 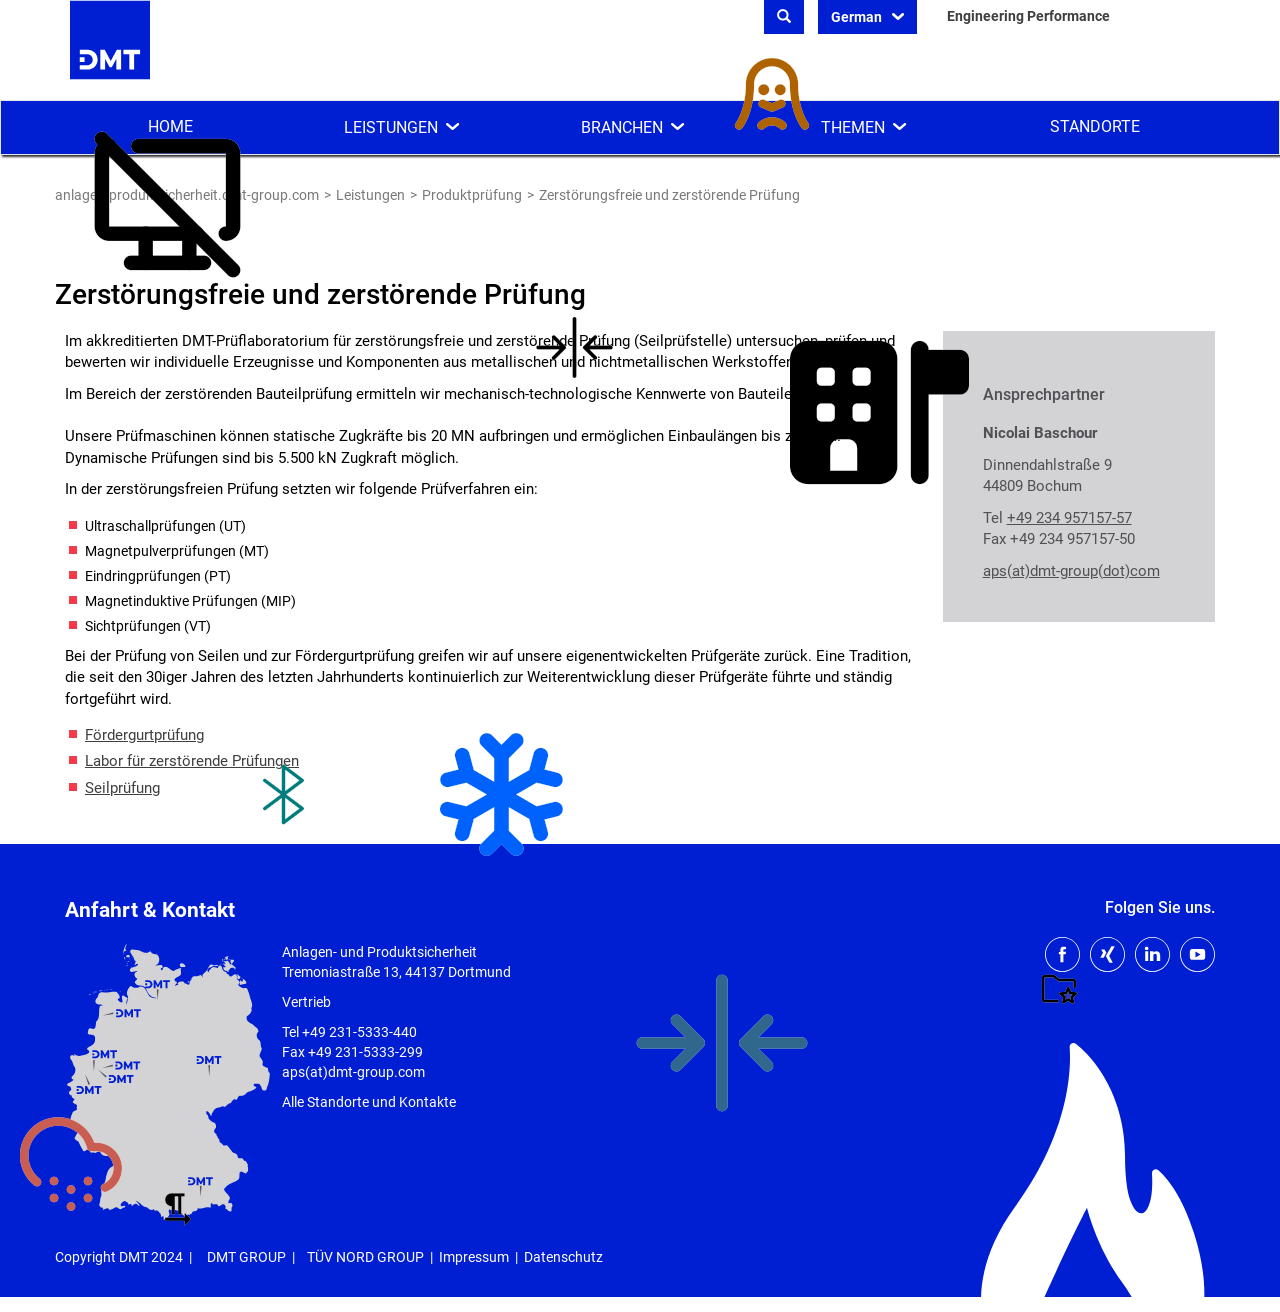 I want to click on toggle bluetooth connectivity, so click(x=283, y=794).